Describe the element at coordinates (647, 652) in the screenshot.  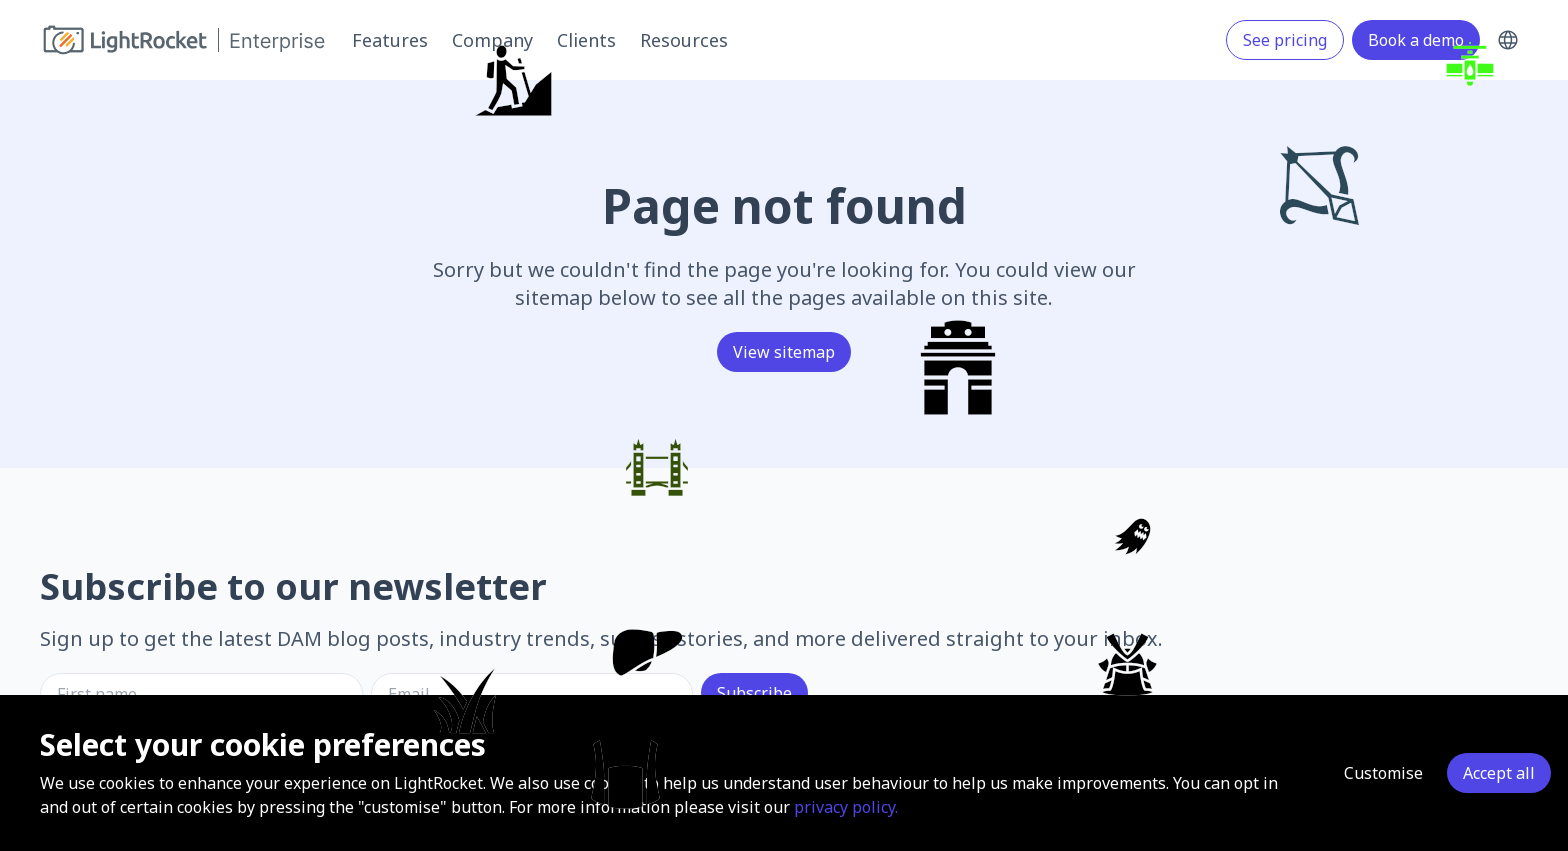
I see `view liver health information` at that location.